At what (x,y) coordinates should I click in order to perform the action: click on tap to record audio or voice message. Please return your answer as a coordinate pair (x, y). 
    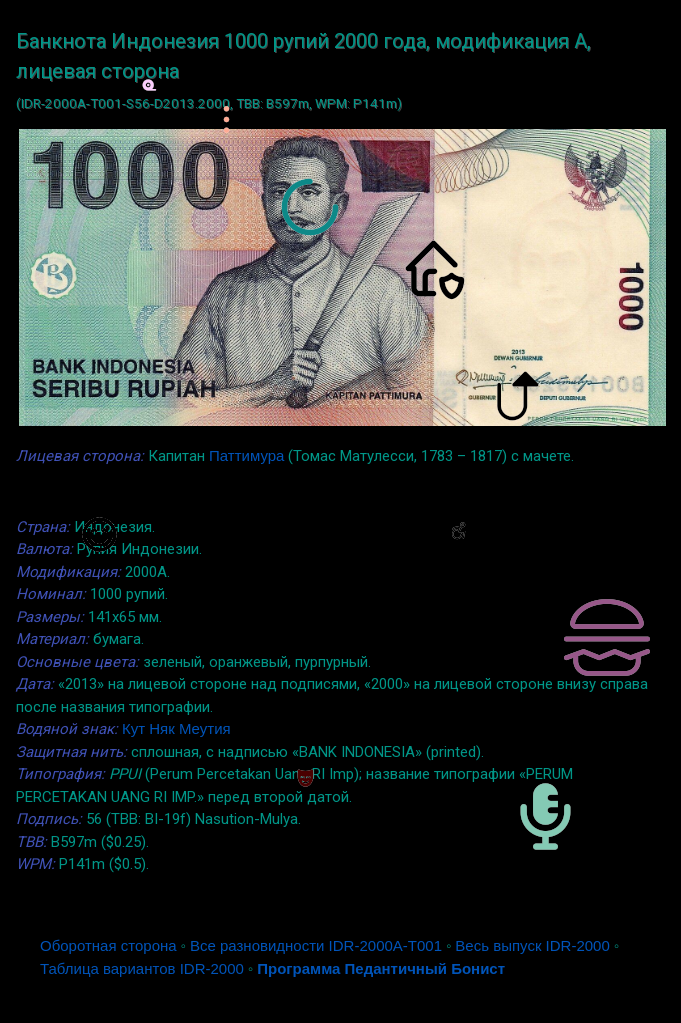
    Looking at the image, I should click on (545, 816).